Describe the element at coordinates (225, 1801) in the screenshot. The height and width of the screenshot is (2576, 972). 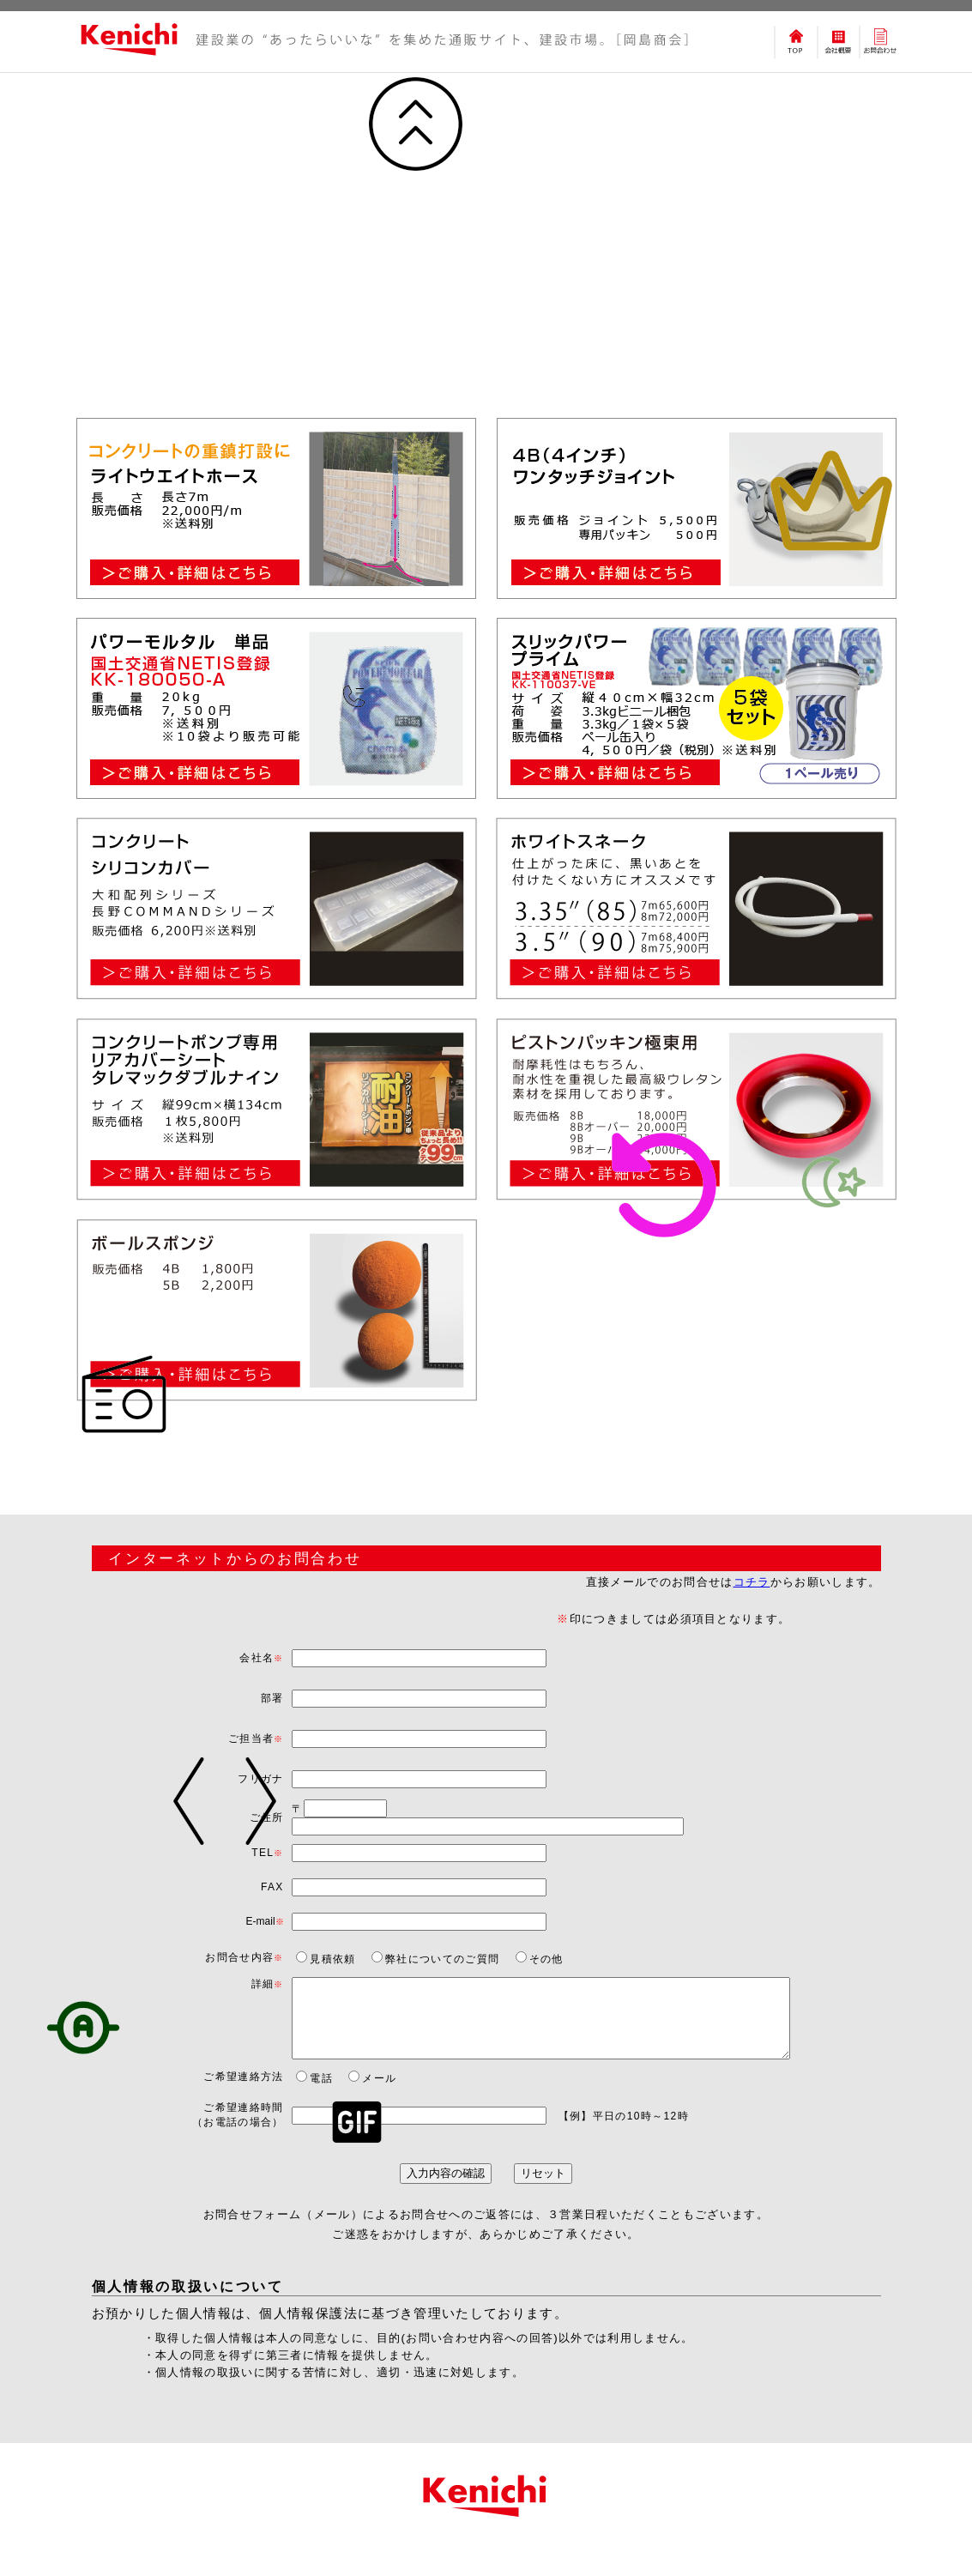
I see `view or edit code/markup` at that location.